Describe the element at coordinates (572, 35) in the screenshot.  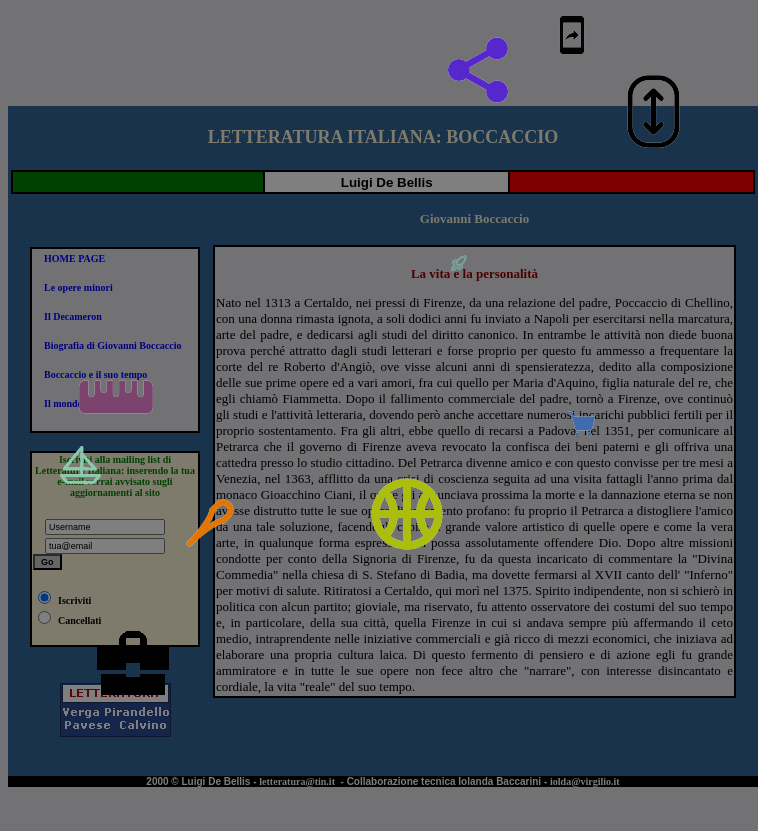
I see `share your mobile screen with others` at that location.